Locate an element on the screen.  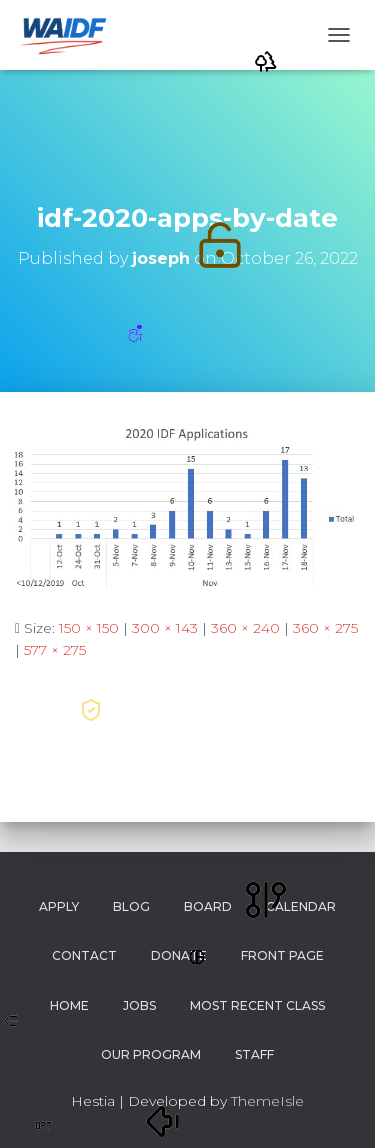
view data breakdown or statistics is located at coordinates (197, 957).